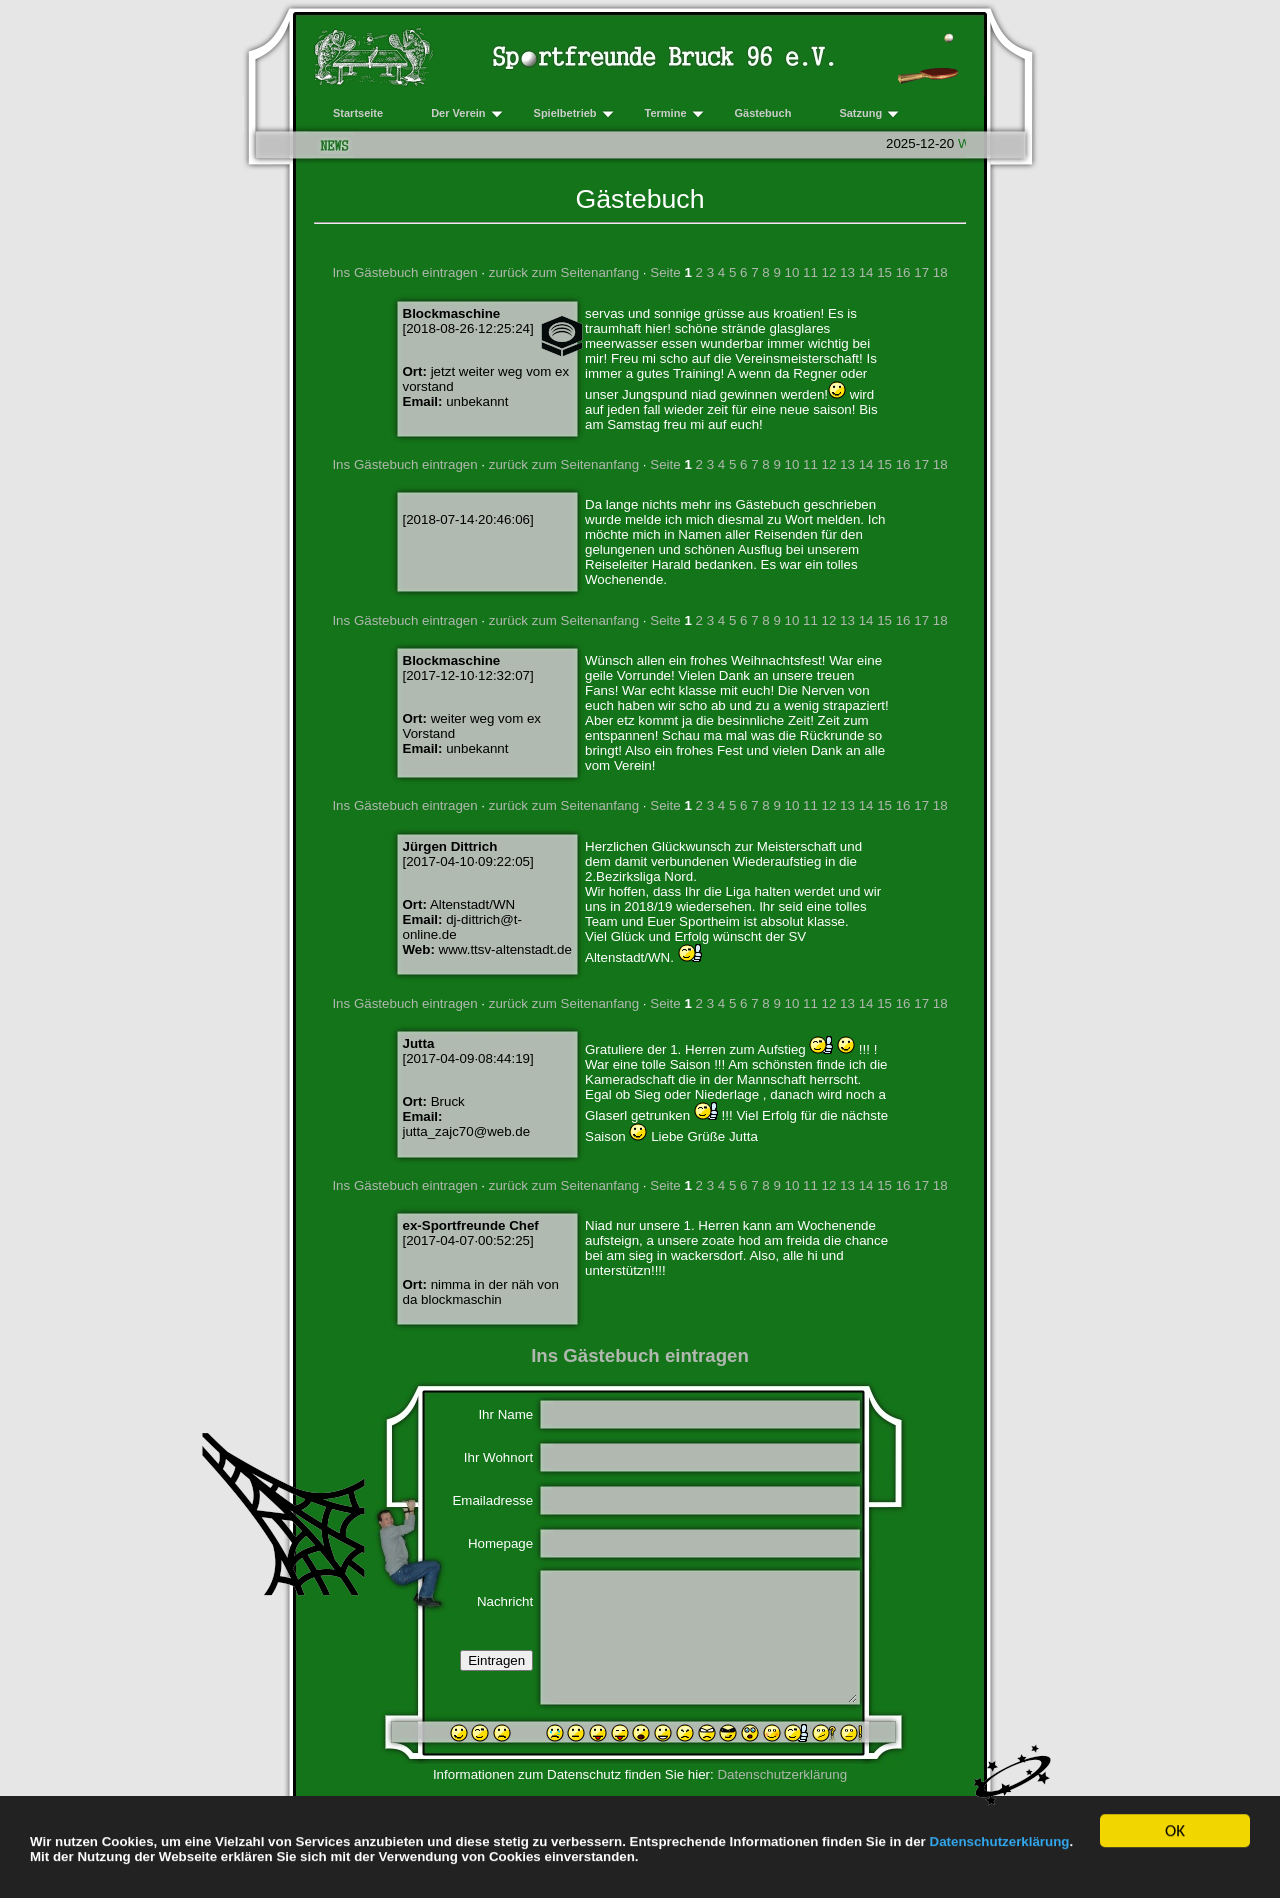  Describe the element at coordinates (562, 336) in the screenshot. I see `access hardware or mechanical settings` at that location.